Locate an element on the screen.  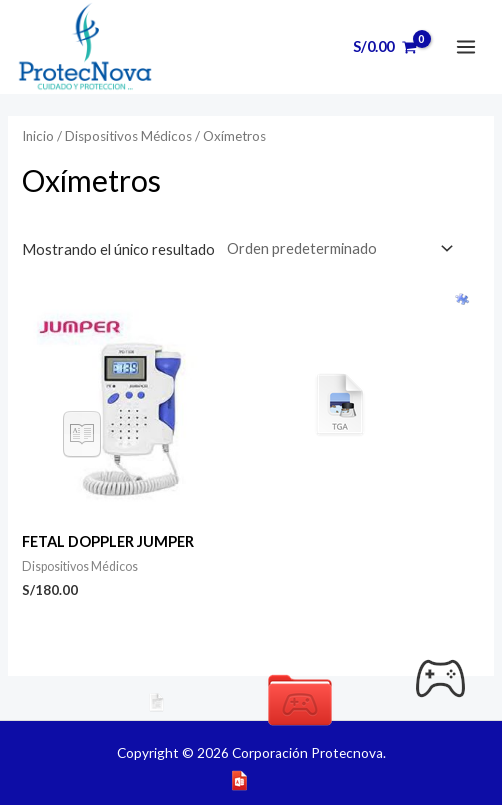
open your games folder is located at coordinates (300, 700).